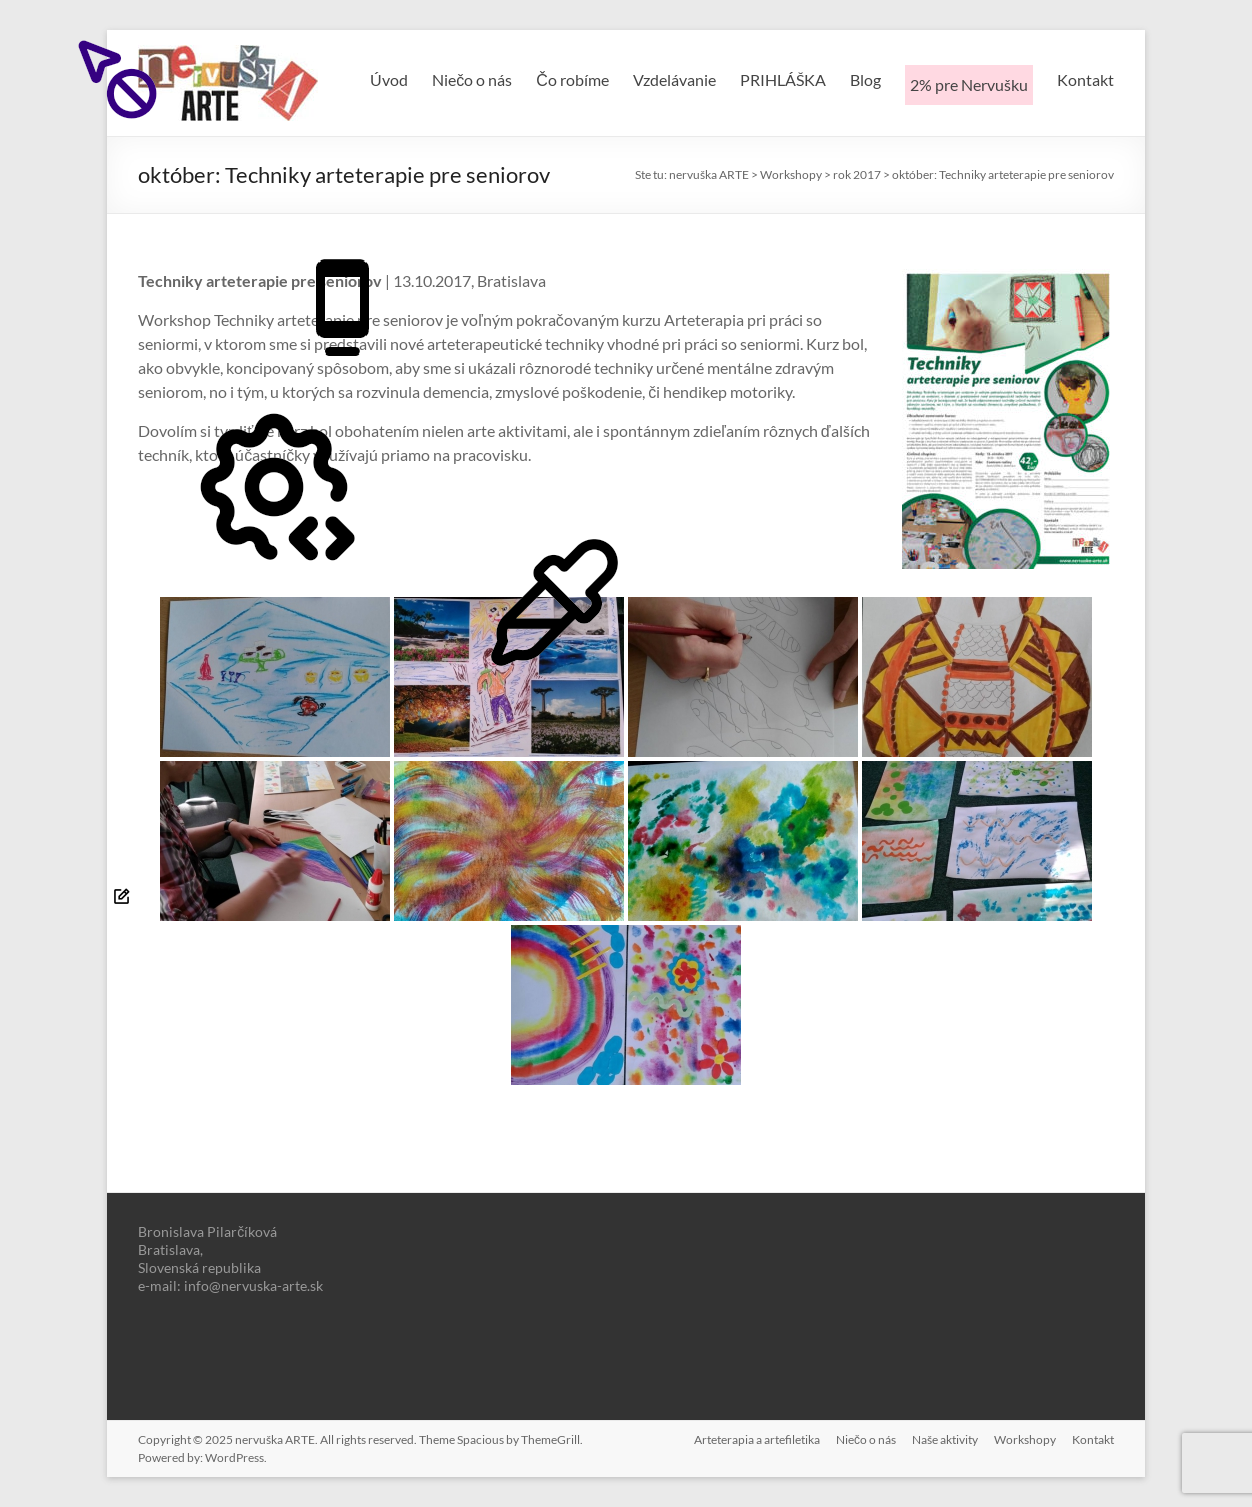 The image size is (1252, 1507). Describe the element at coordinates (342, 307) in the screenshot. I see `dock your device to a charging station` at that location.